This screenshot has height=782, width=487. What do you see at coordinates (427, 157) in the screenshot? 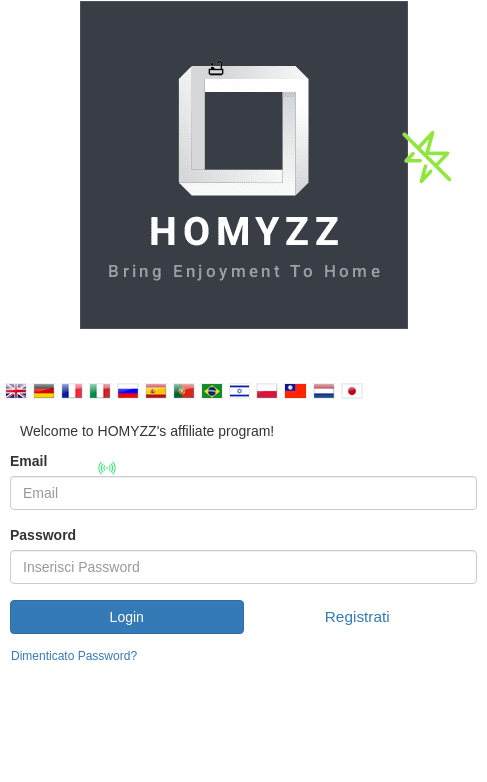
I see `flash or lightning feature disabled` at bounding box center [427, 157].